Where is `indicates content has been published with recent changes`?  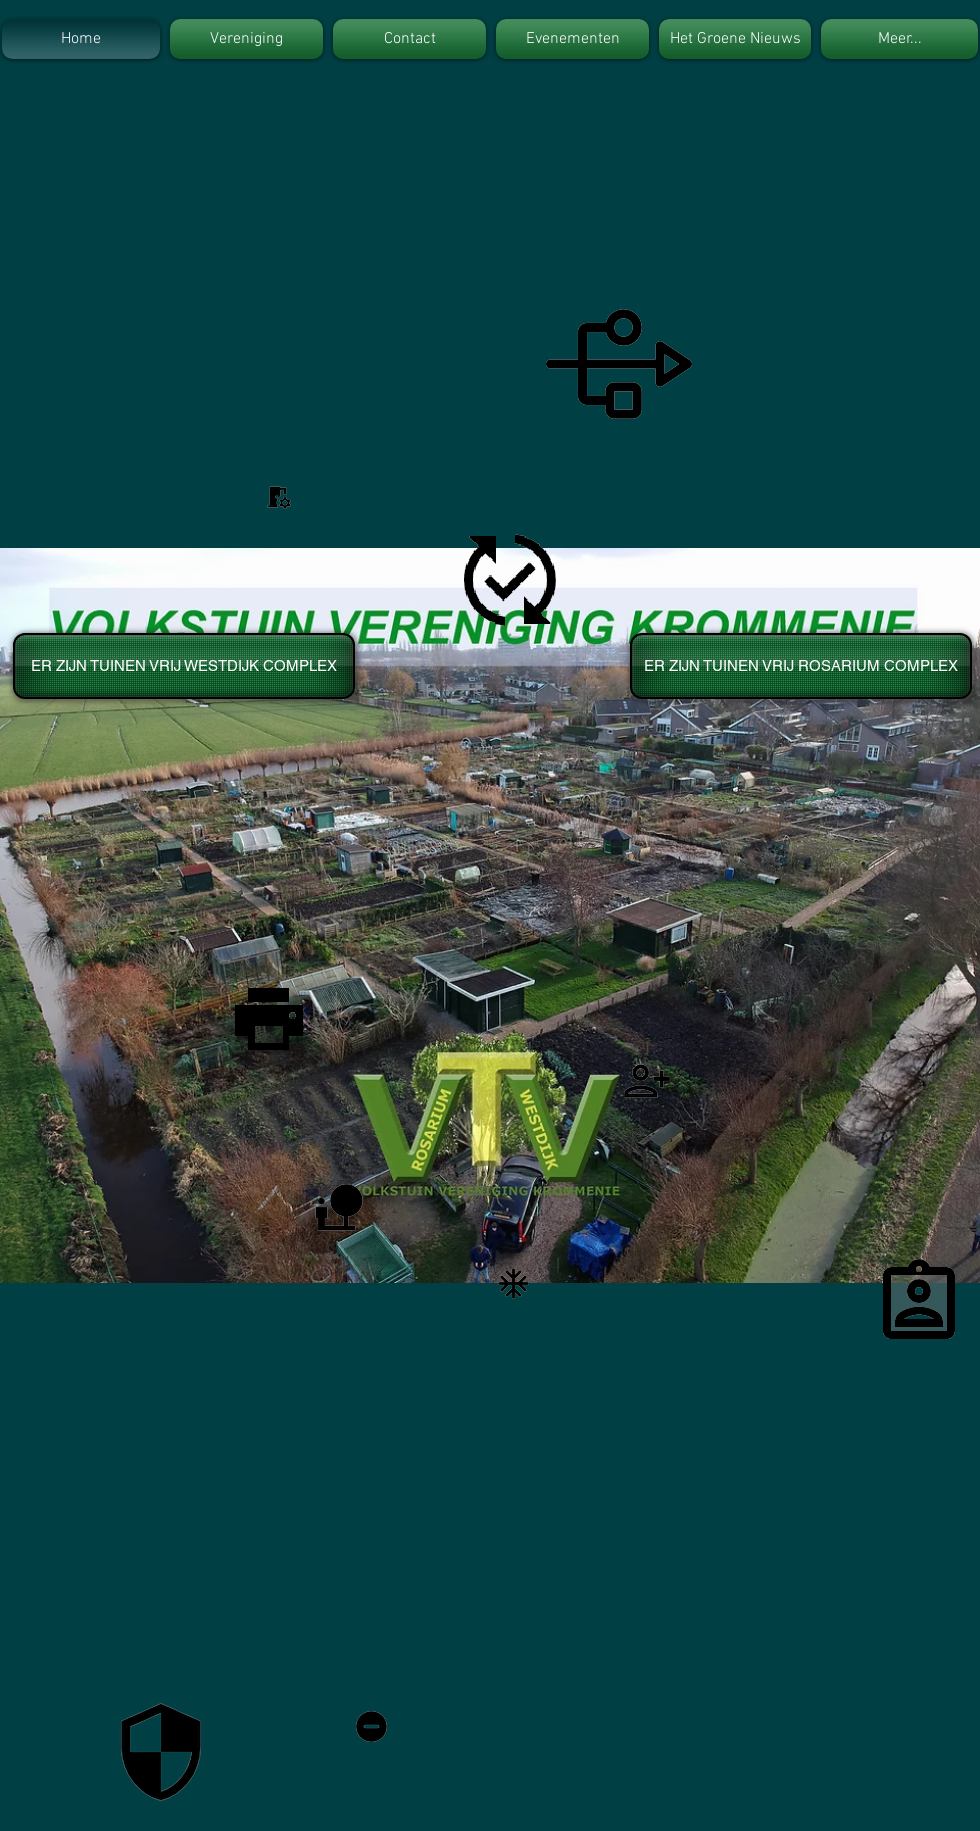 indicates content has been published with recent changes is located at coordinates (510, 580).